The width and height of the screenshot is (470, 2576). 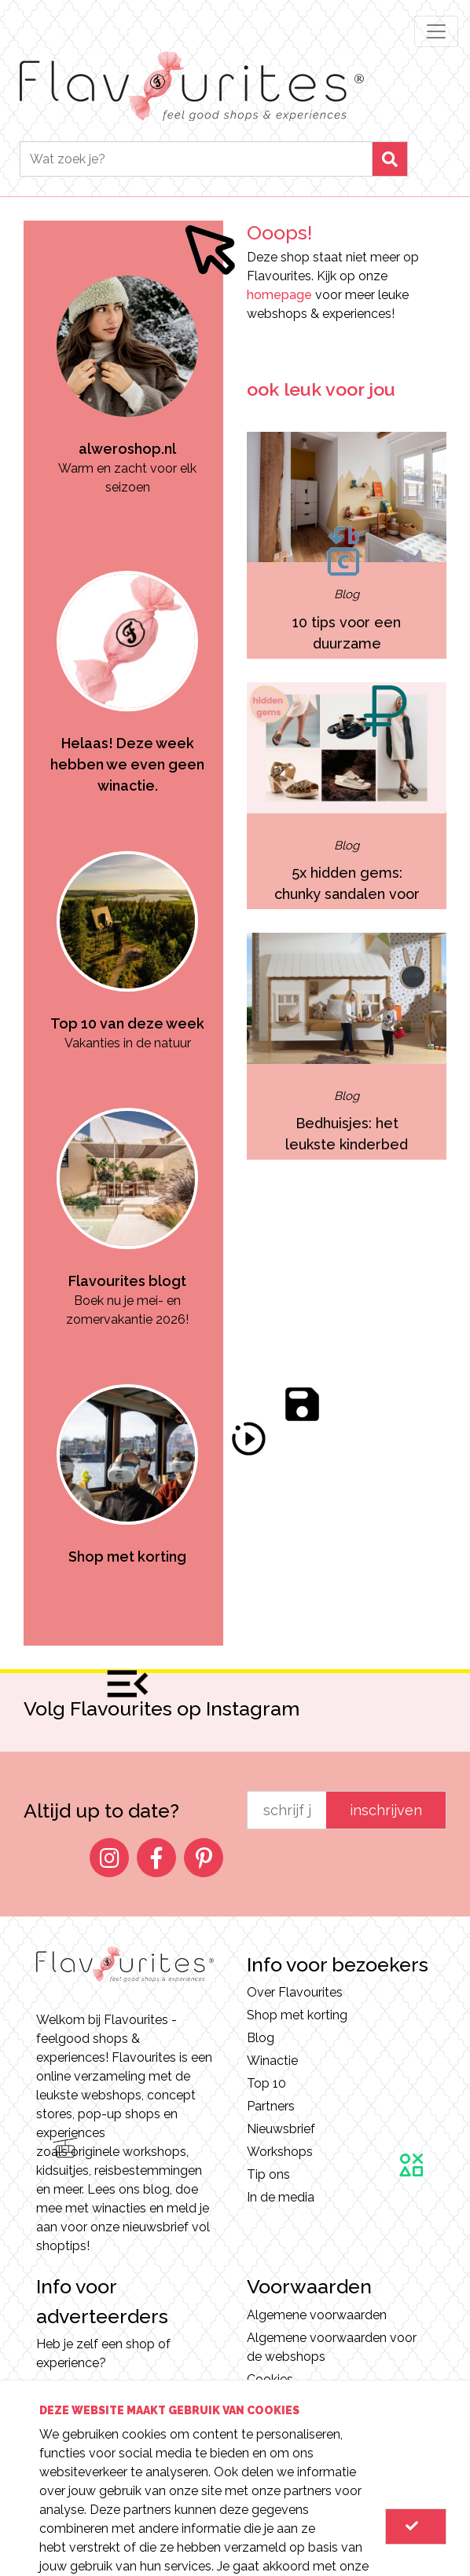 What do you see at coordinates (65, 2148) in the screenshot?
I see `access cable car or gondola transit options` at bounding box center [65, 2148].